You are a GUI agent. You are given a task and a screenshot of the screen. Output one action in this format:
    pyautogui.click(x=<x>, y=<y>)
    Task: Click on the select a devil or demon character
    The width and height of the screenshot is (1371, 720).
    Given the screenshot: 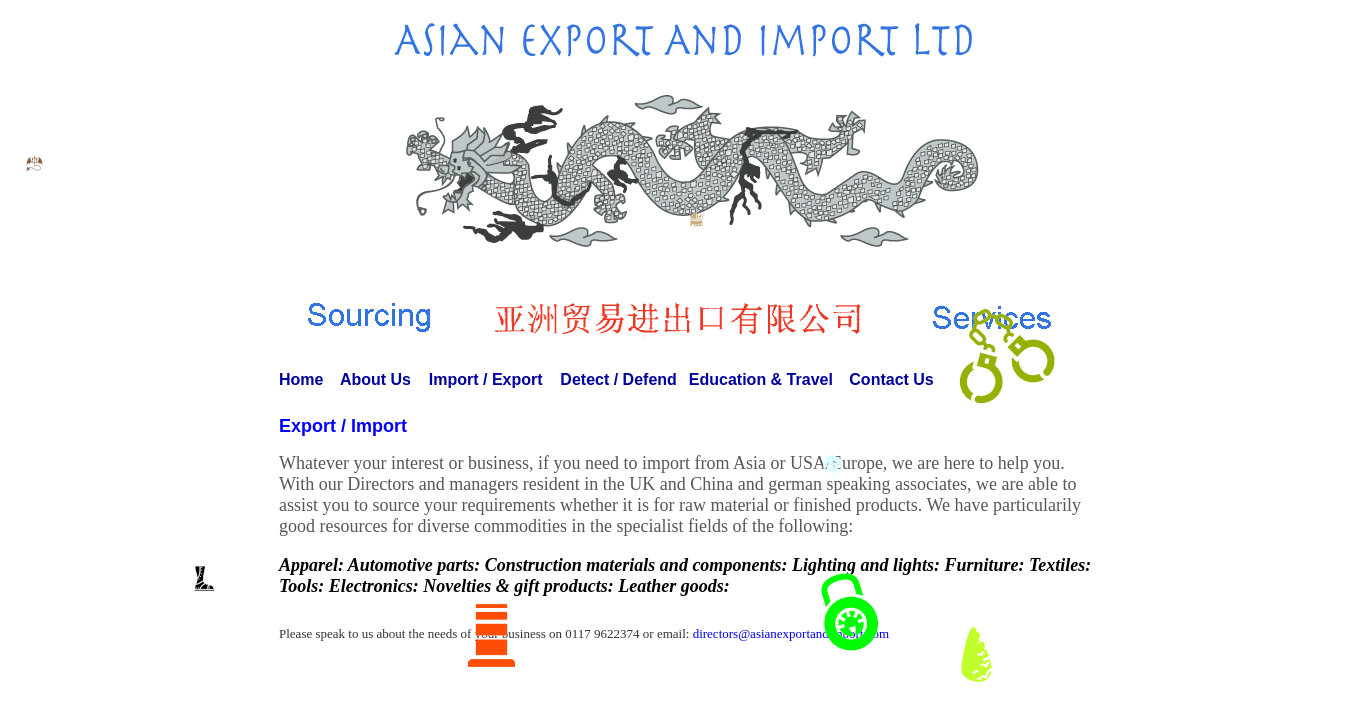 What is the action you would take?
    pyautogui.click(x=34, y=163)
    